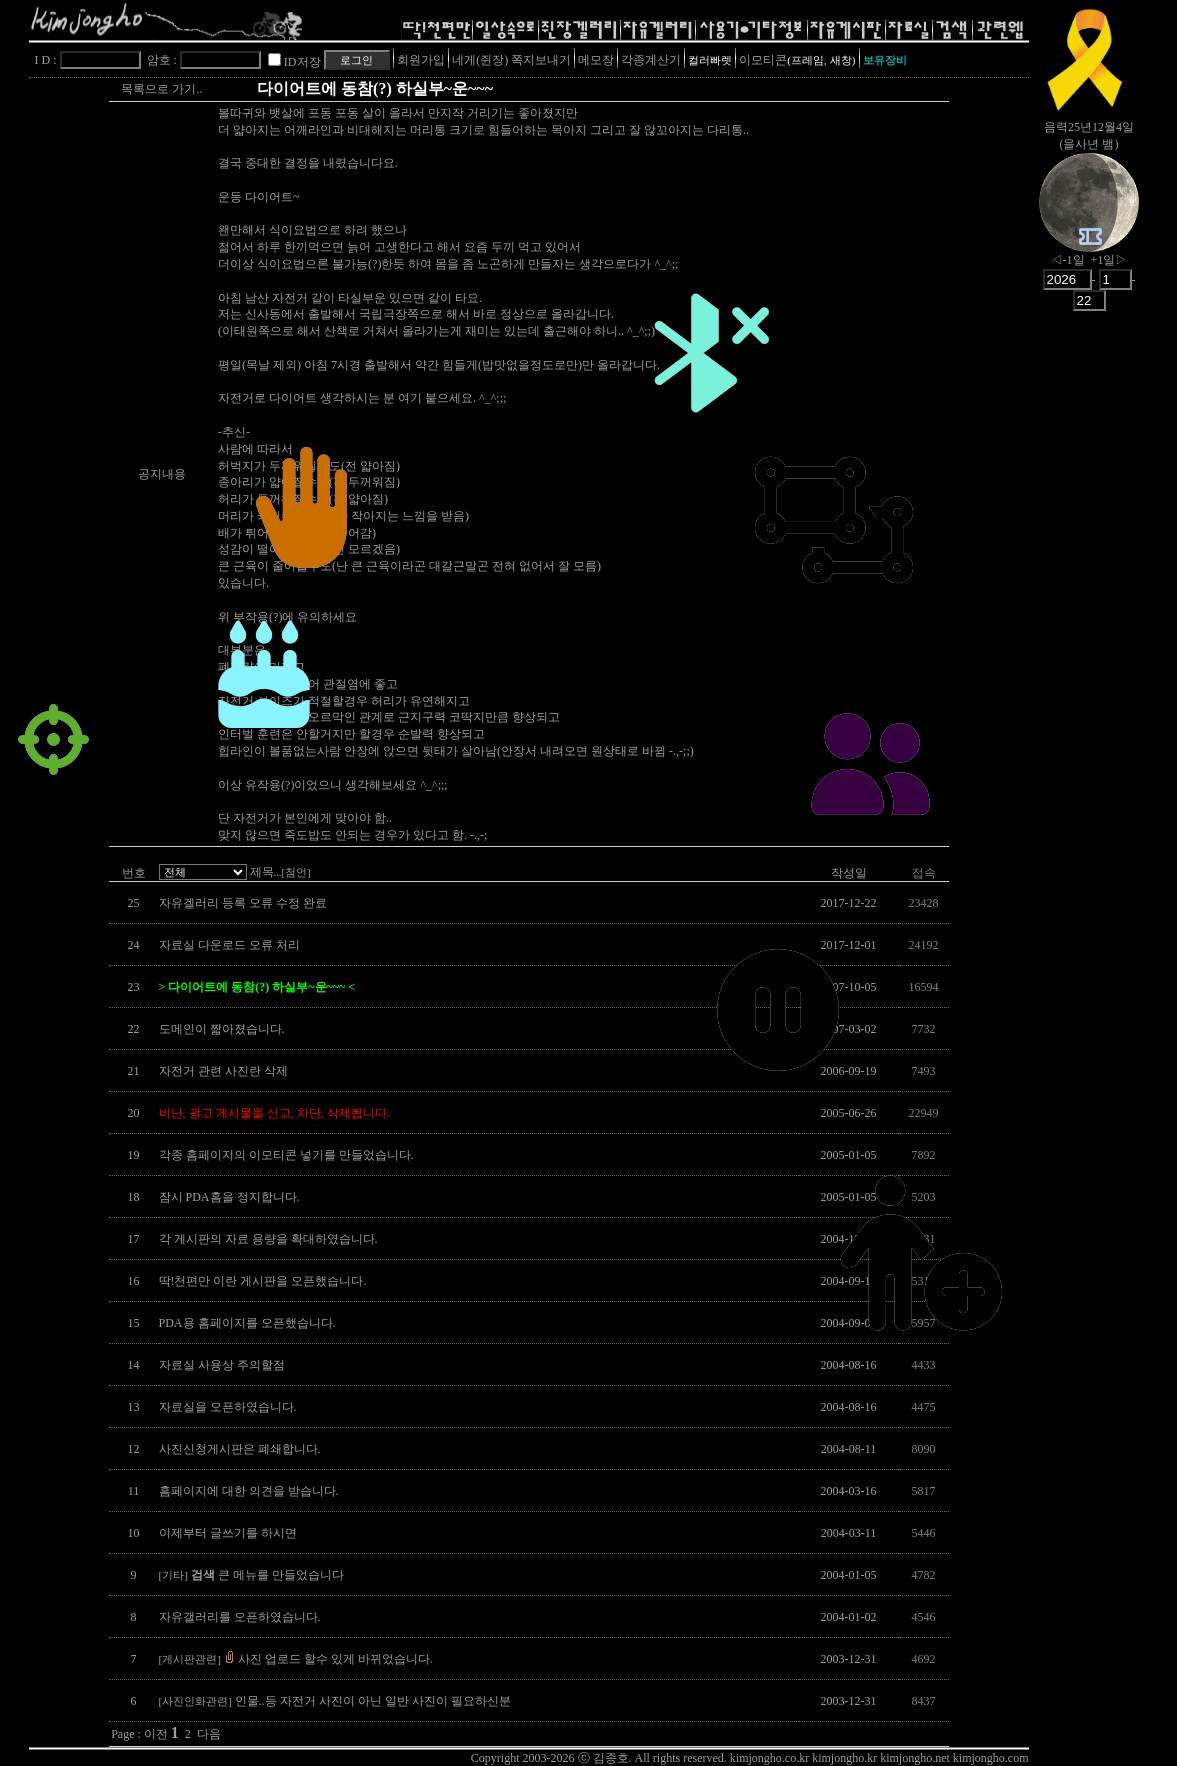 Image resolution: width=1177 pixels, height=1766 pixels. I want to click on pause media playback, so click(778, 1010).